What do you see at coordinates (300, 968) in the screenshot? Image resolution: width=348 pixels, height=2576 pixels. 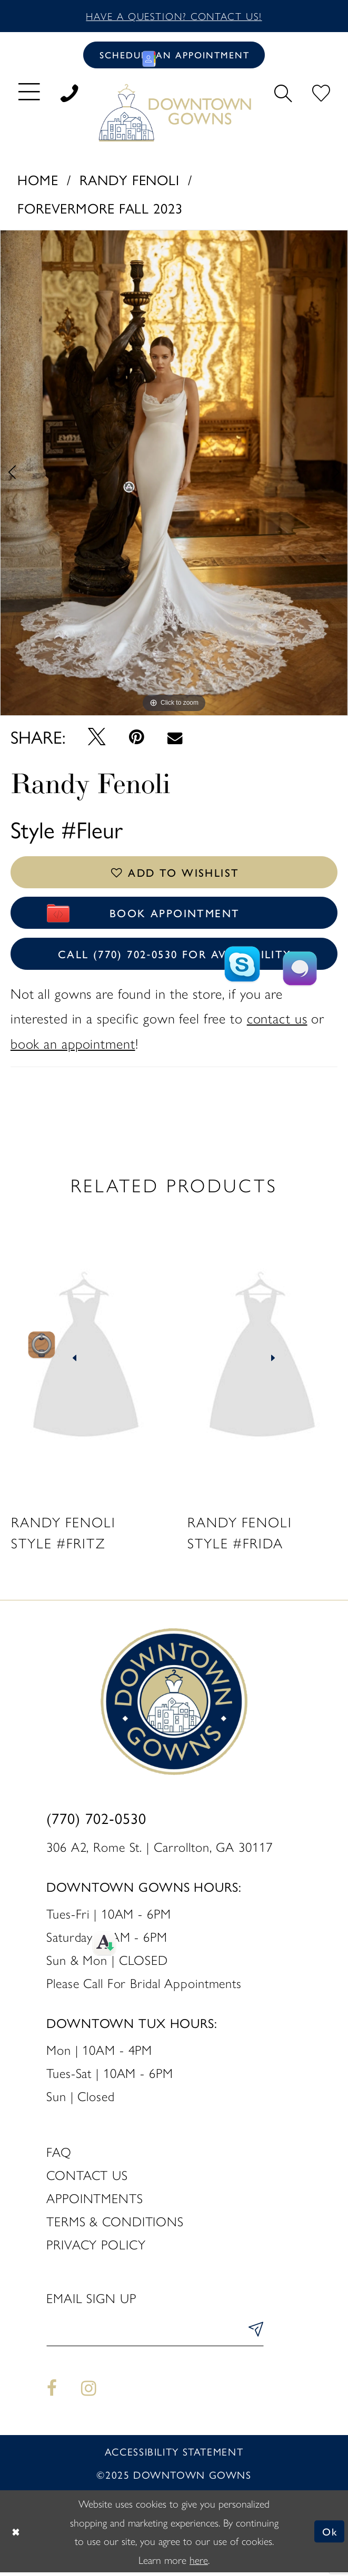 I see `open akonadi personal information management app` at bounding box center [300, 968].